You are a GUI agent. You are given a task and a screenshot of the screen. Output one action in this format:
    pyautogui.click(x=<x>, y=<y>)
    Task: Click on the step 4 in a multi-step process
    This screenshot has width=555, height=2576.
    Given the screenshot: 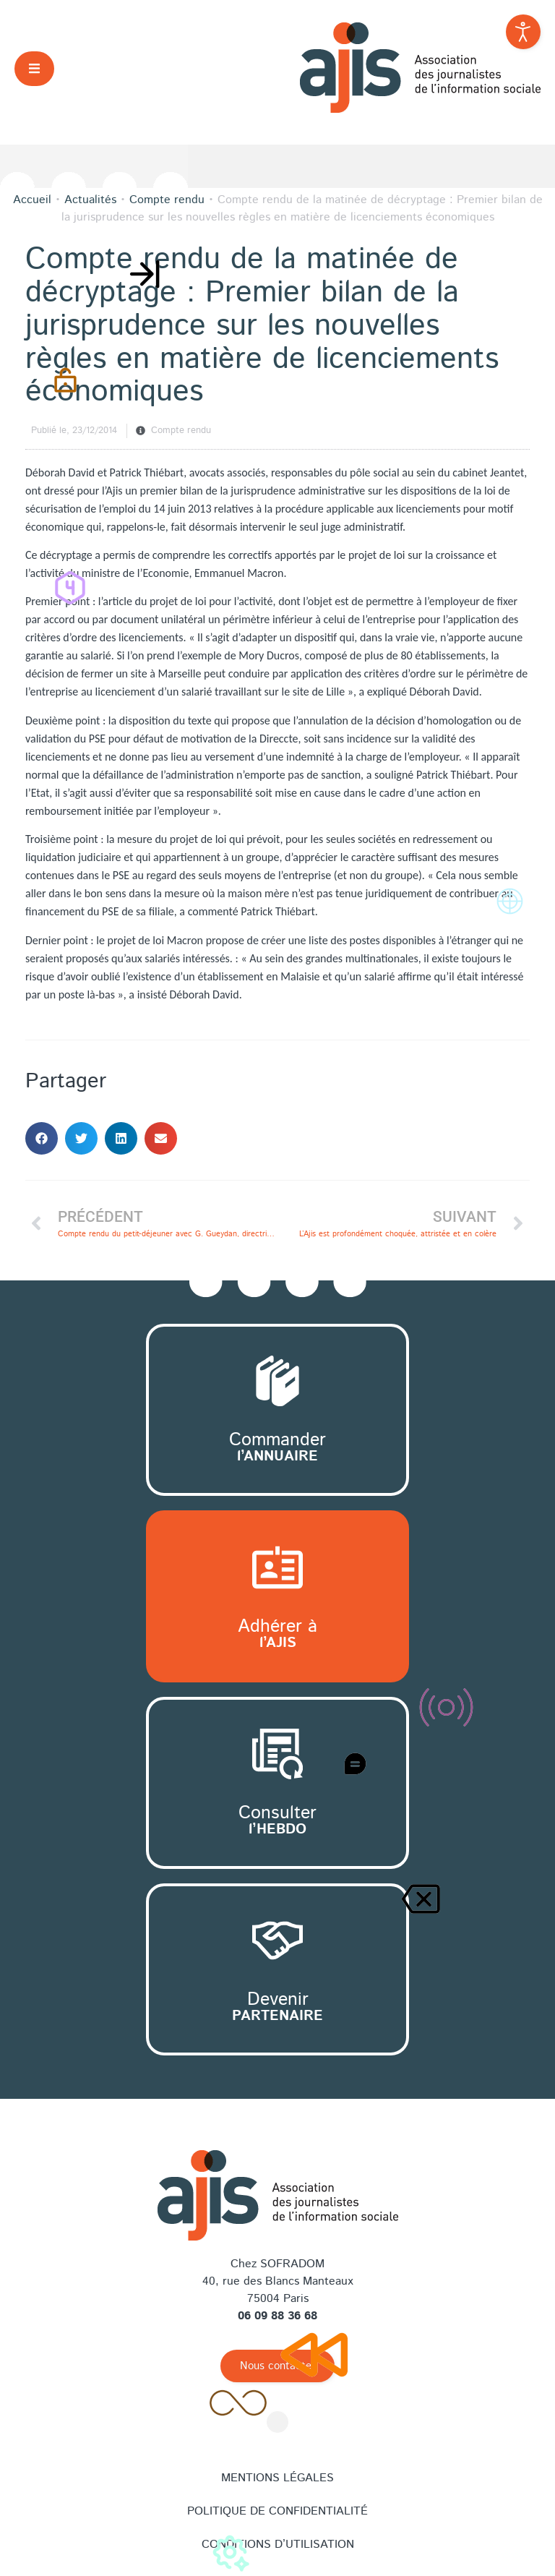 What is the action you would take?
    pyautogui.click(x=70, y=588)
    